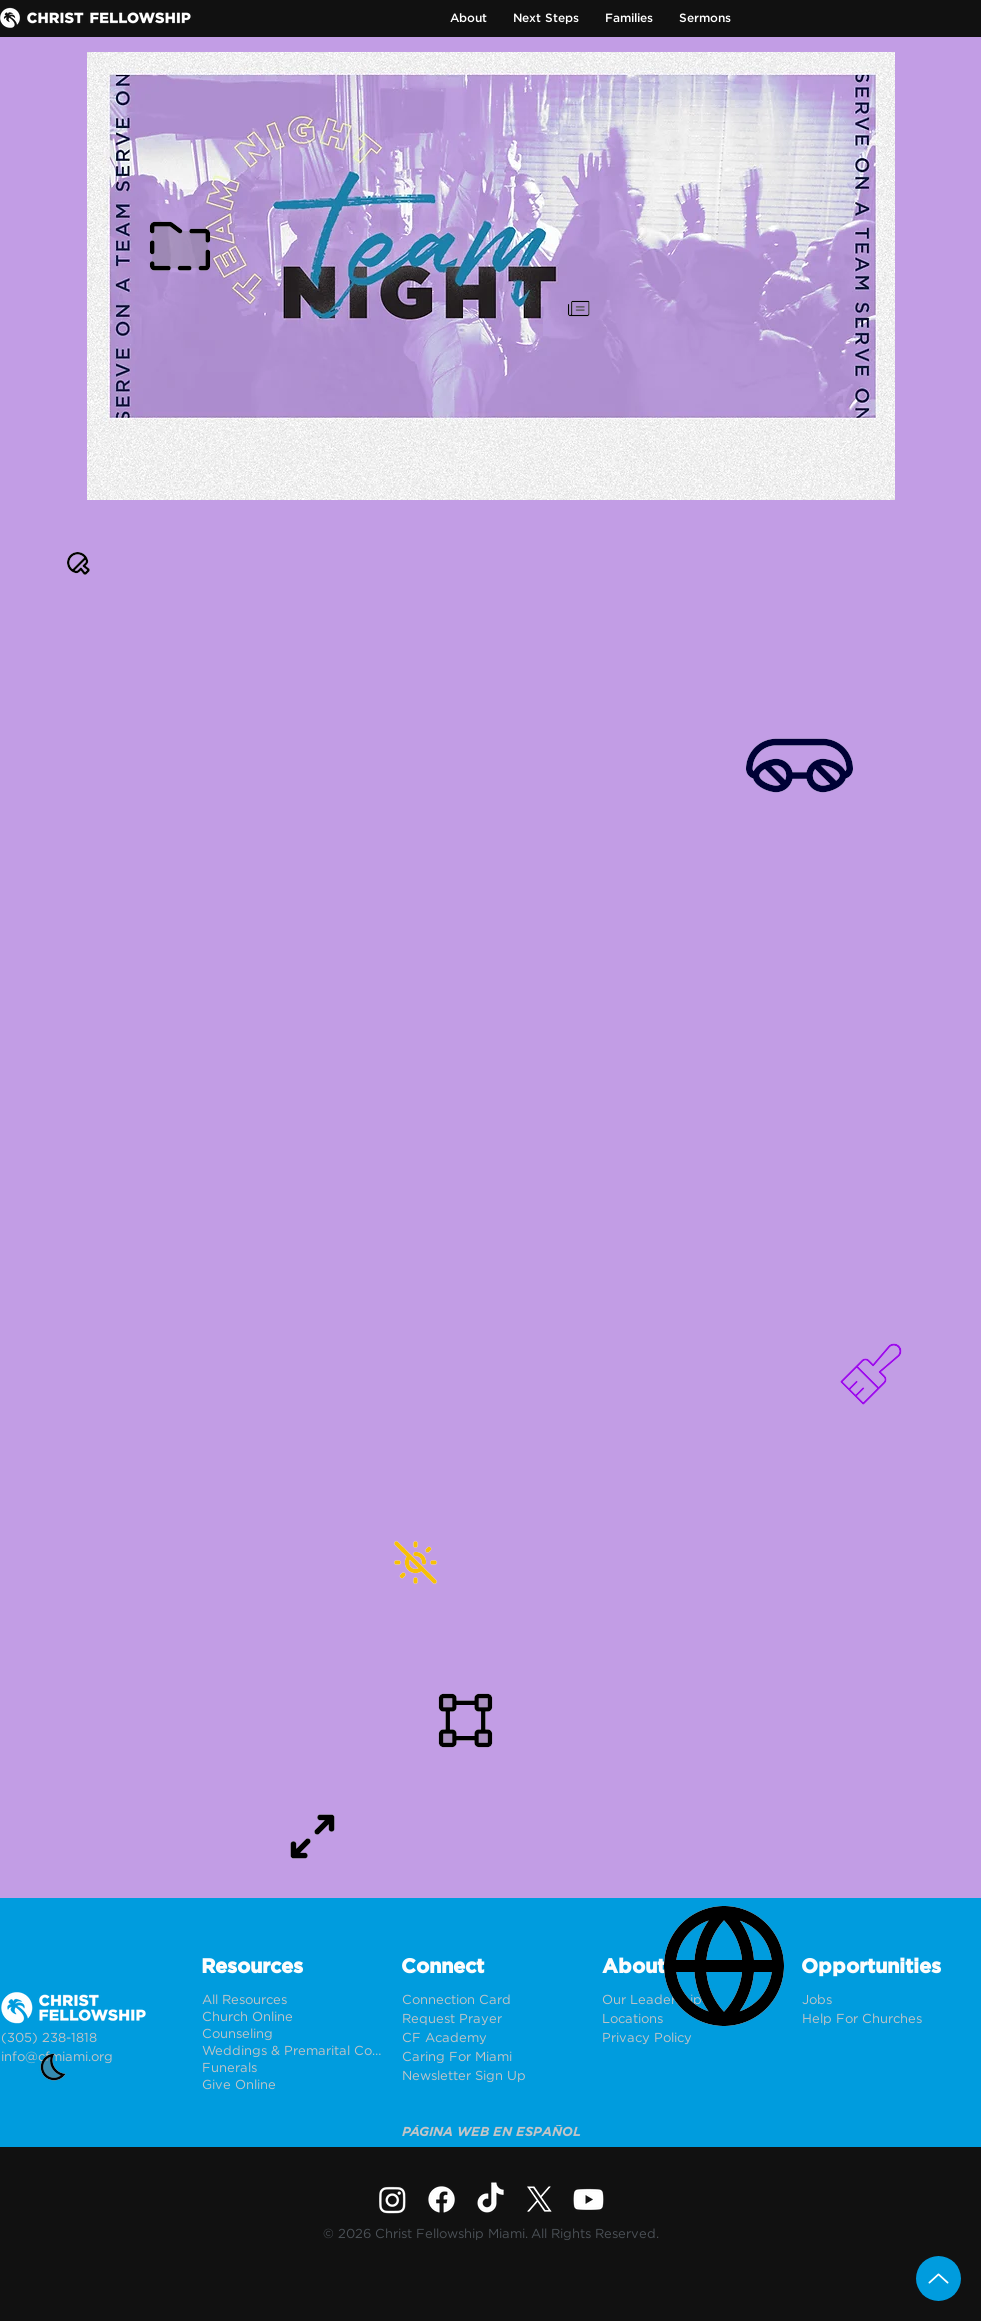  I want to click on switch to global or international settings, so click(724, 1966).